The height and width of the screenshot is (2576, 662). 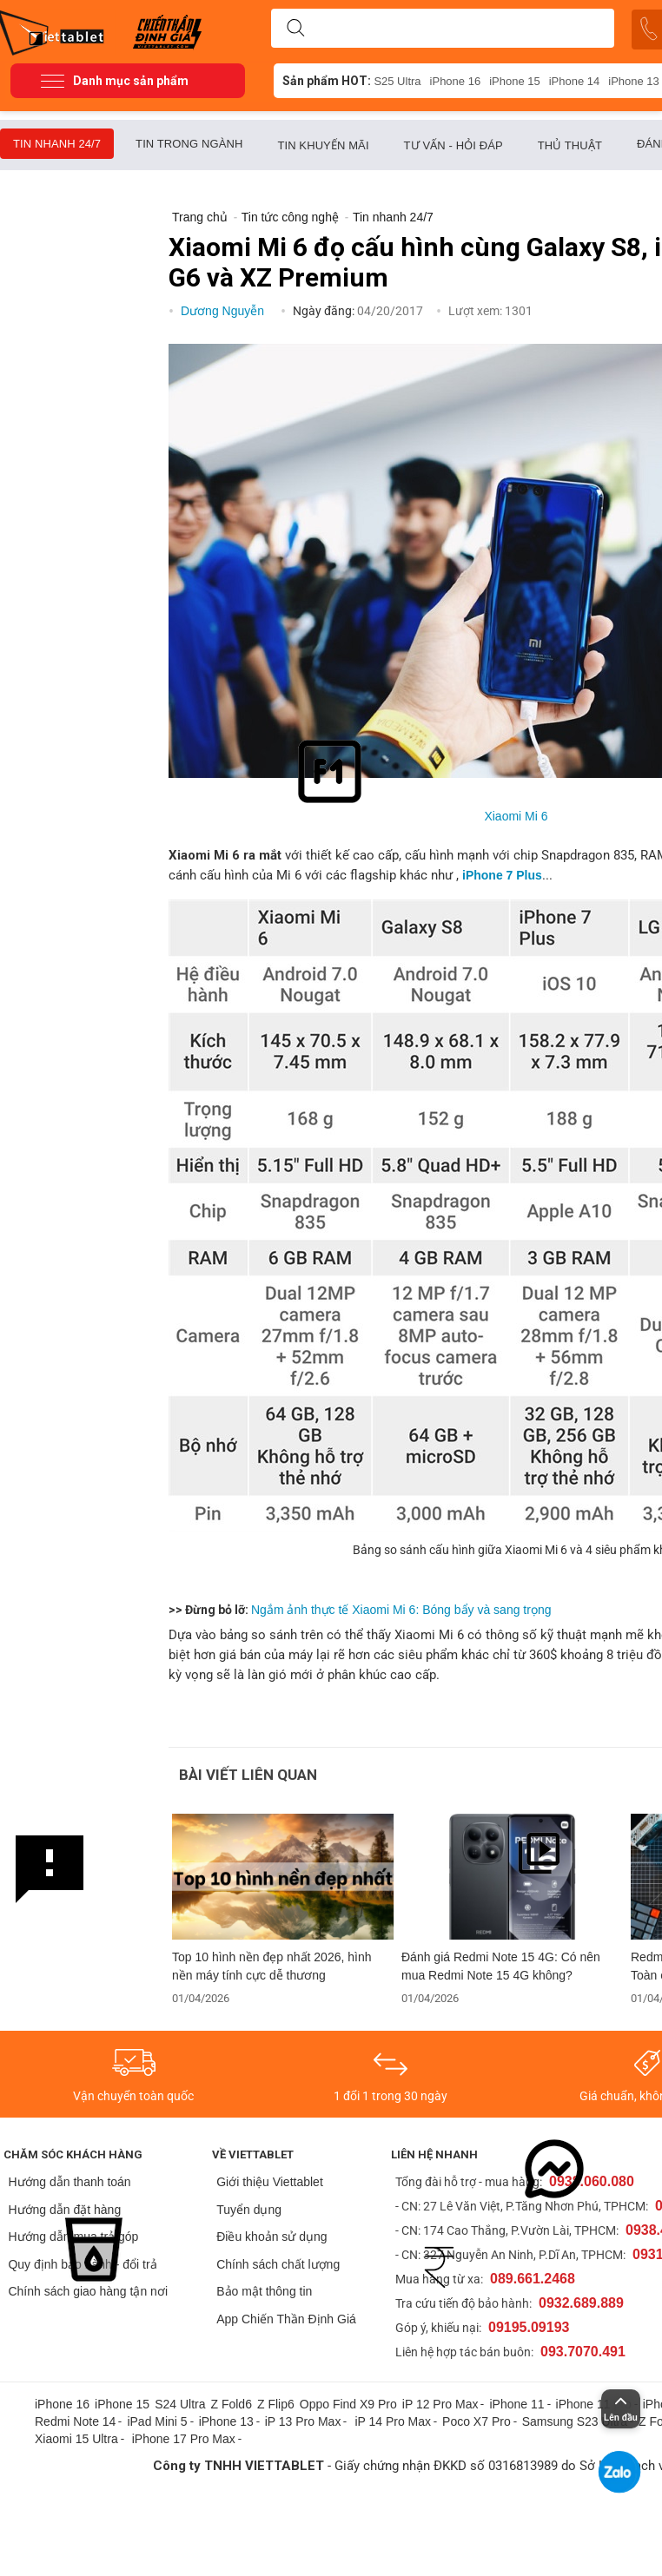 What do you see at coordinates (554, 2169) in the screenshot?
I see `open Facebook Messenger app` at bounding box center [554, 2169].